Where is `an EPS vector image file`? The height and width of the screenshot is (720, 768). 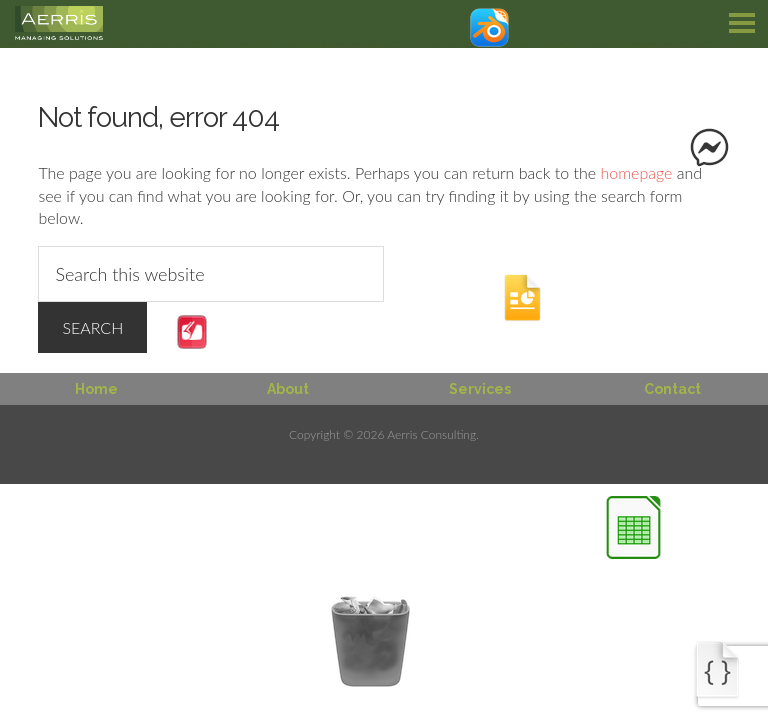 an EPS vector image file is located at coordinates (192, 332).